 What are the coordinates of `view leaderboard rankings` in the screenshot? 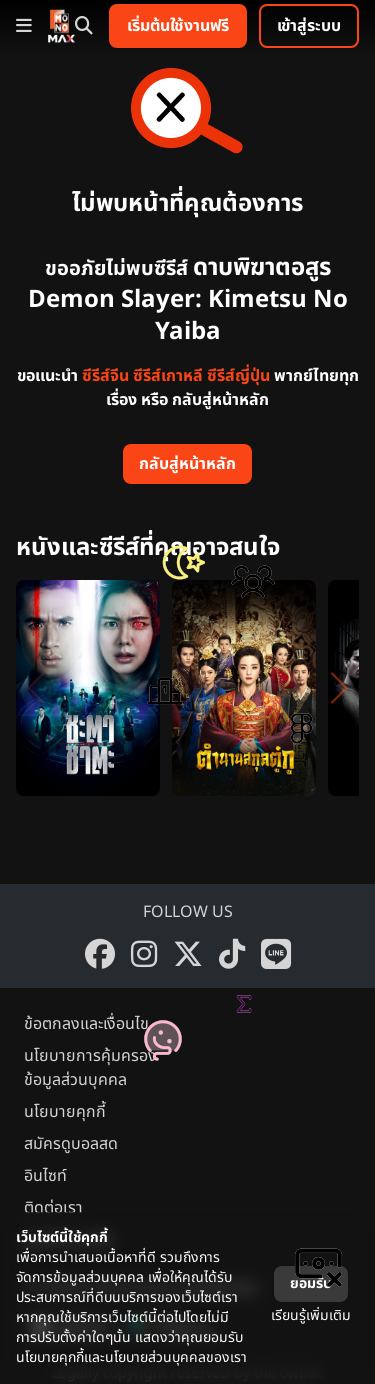 It's located at (165, 691).